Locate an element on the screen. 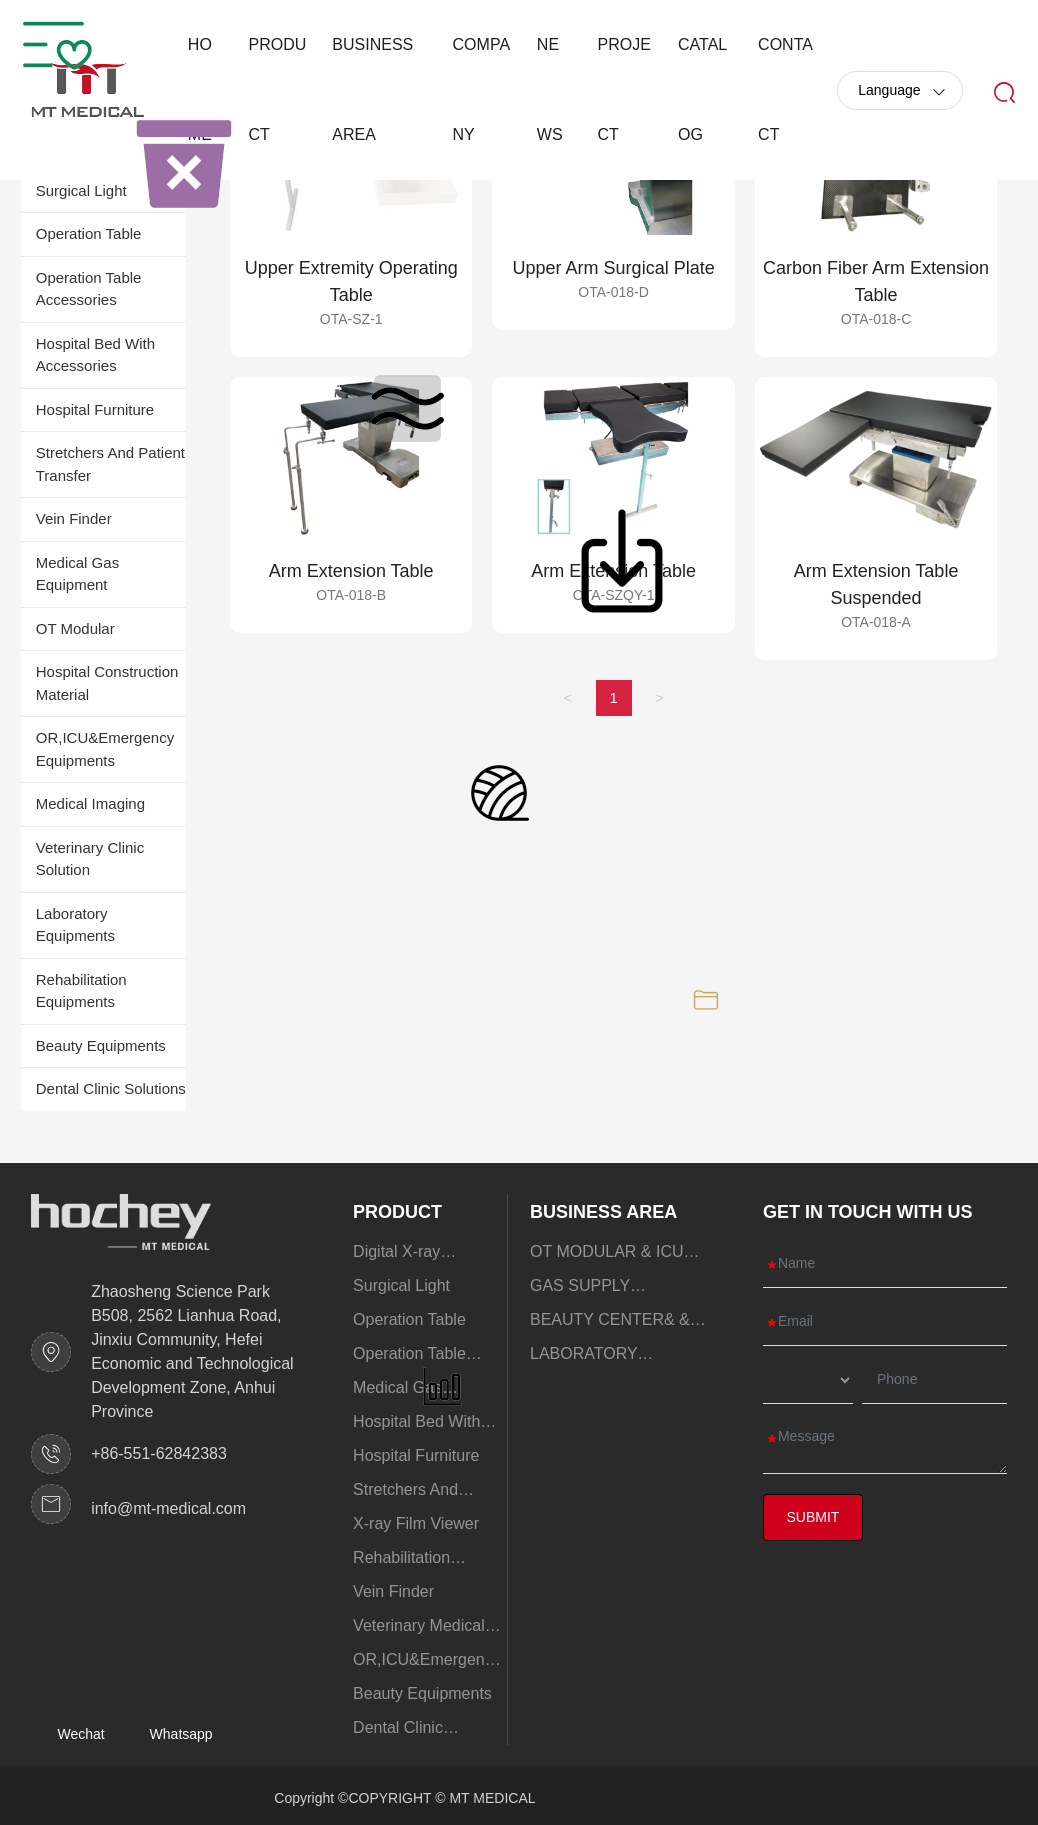 The width and height of the screenshot is (1038, 1825). access knitting or crochet projects is located at coordinates (499, 793).